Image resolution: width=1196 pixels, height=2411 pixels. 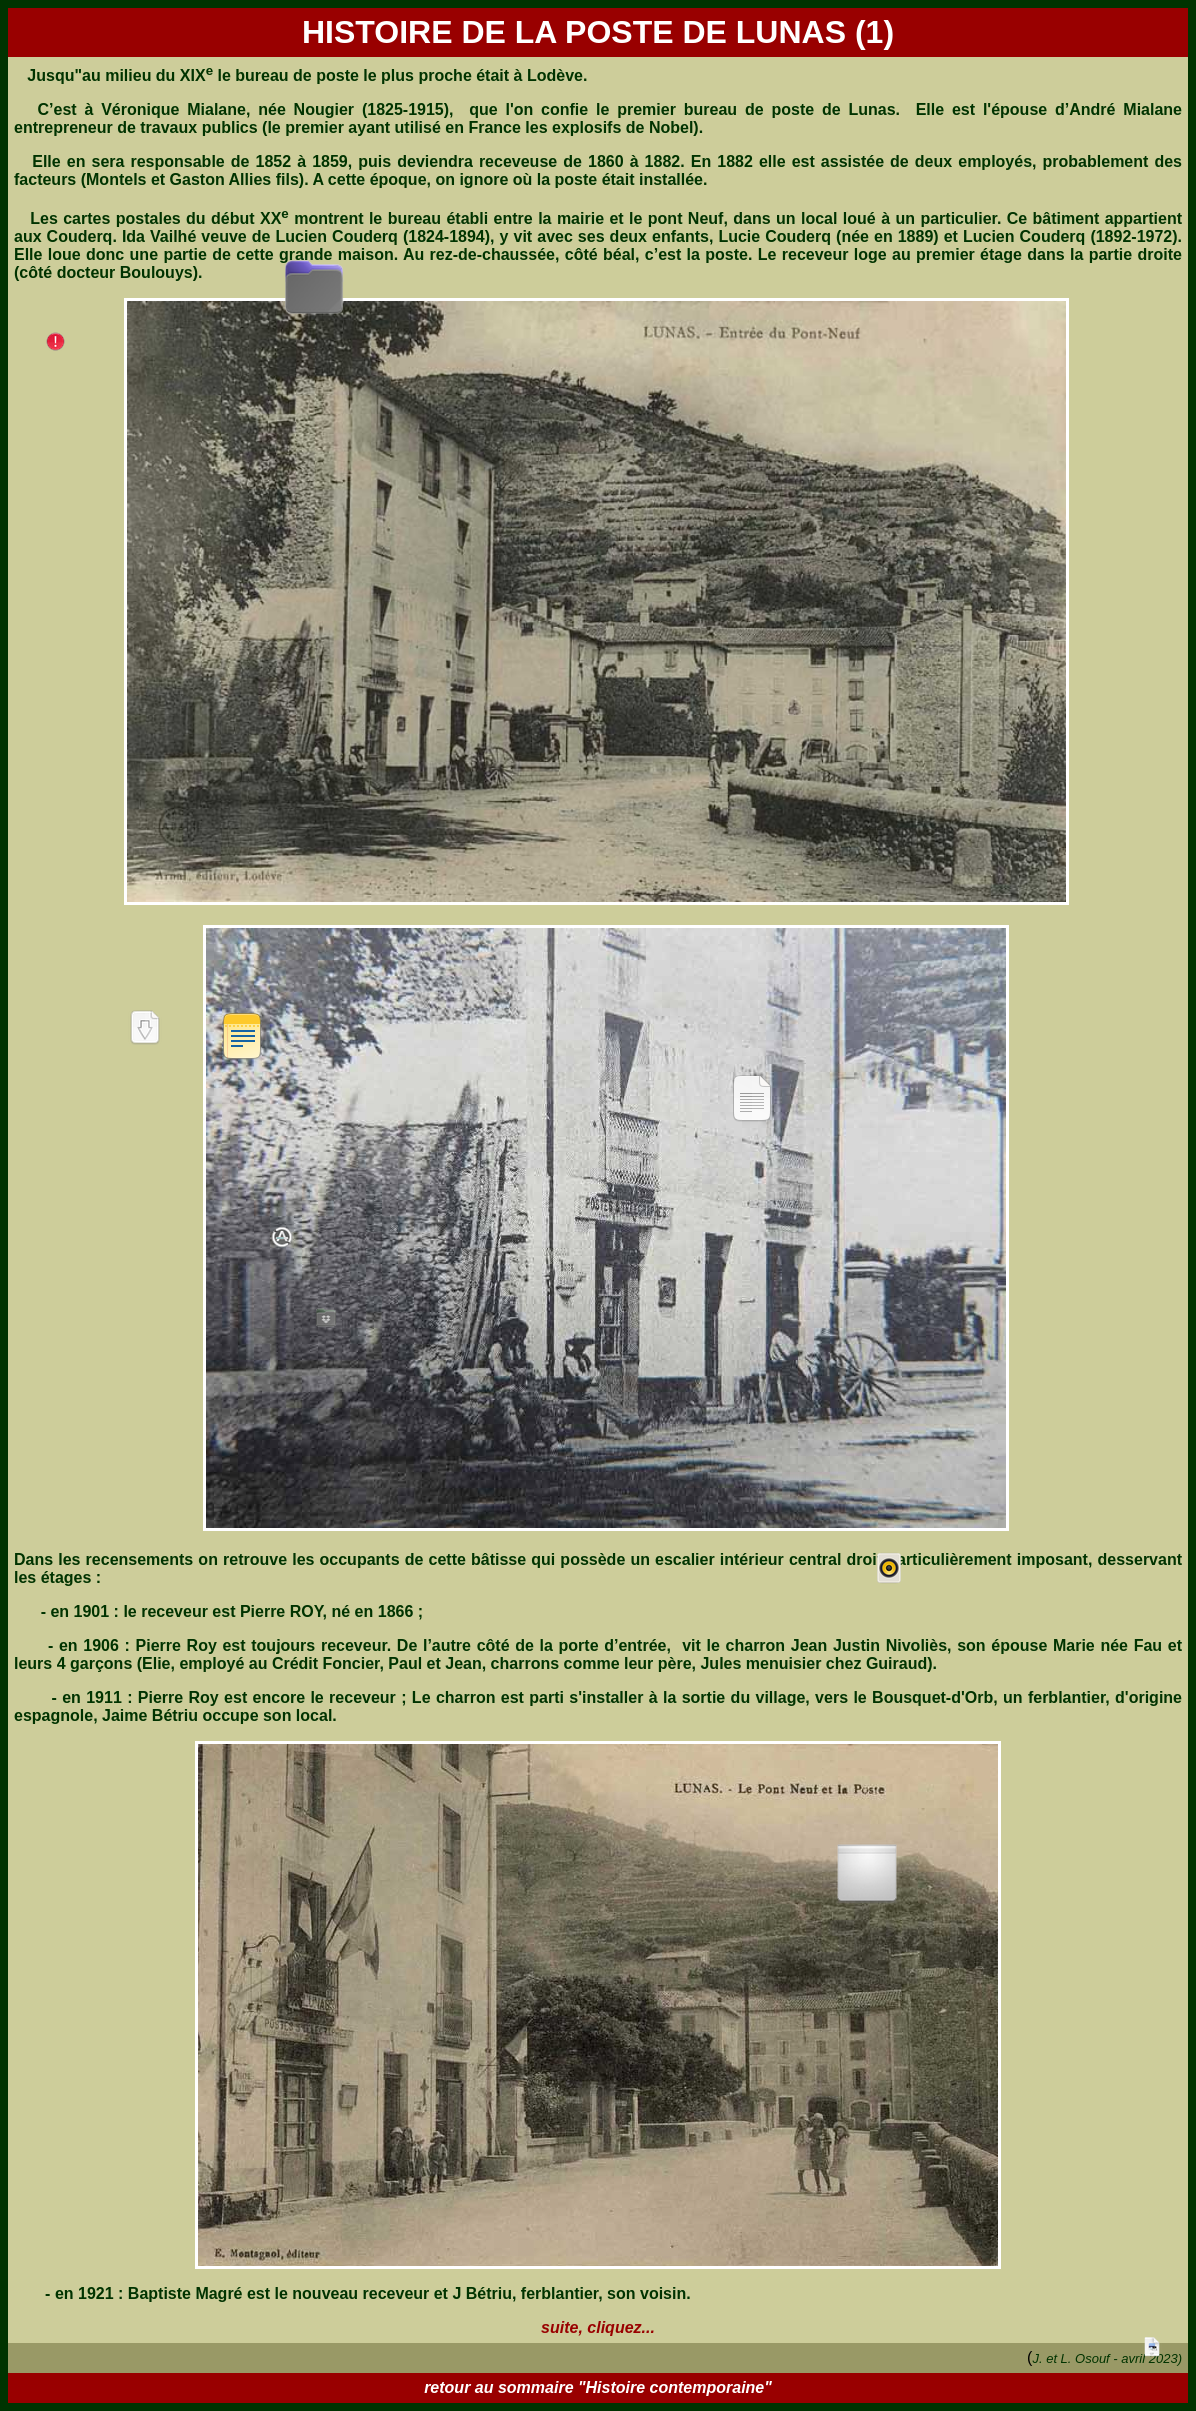 What do you see at coordinates (282, 1237) in the screenshot?
I see `open the software update manager` at bounding box center [282, 1237].